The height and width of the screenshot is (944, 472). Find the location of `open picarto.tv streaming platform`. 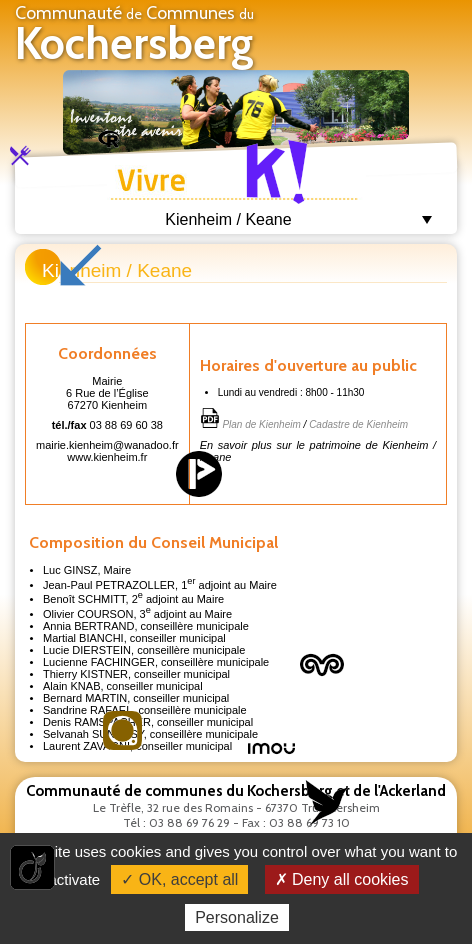

open picarto.tv streaming platform is located at coordinates (199, 474).